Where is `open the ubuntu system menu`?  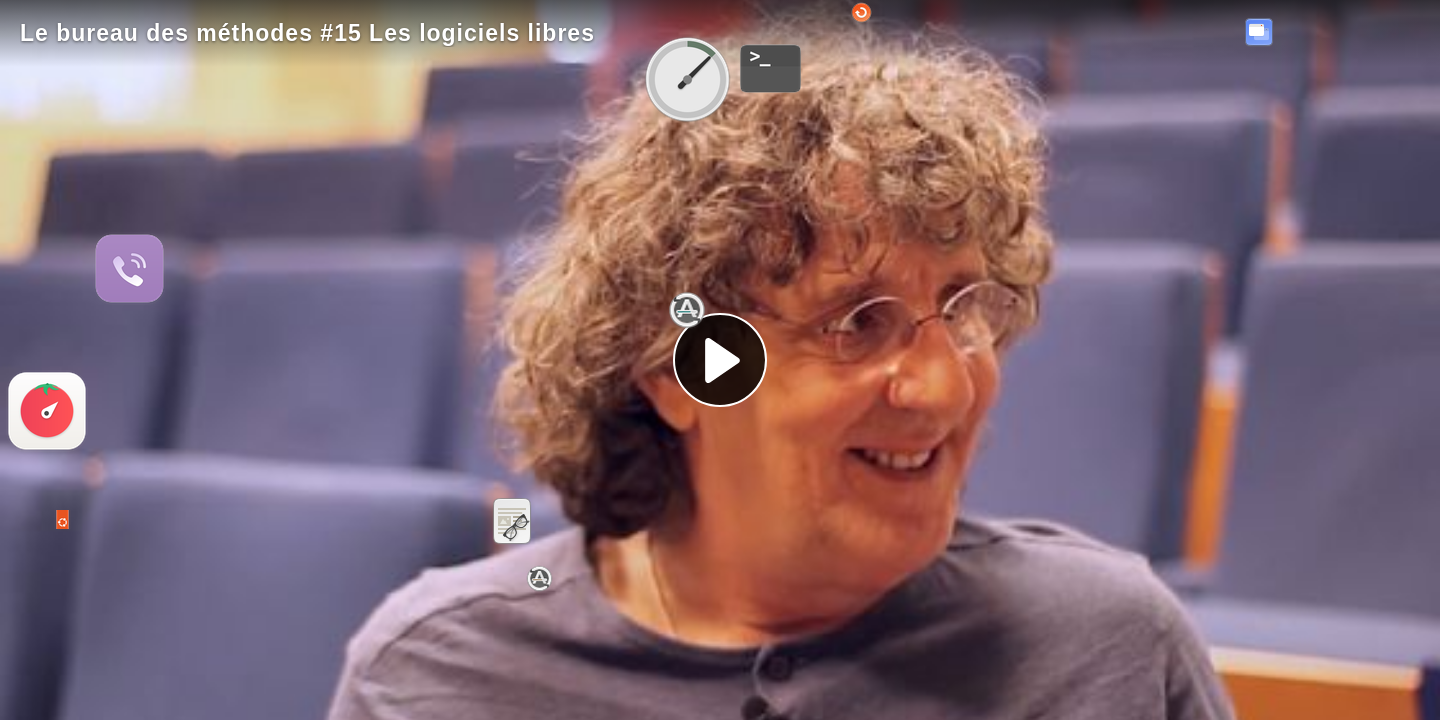
open the ubuntu system menu is located at coordinates (62, 519).